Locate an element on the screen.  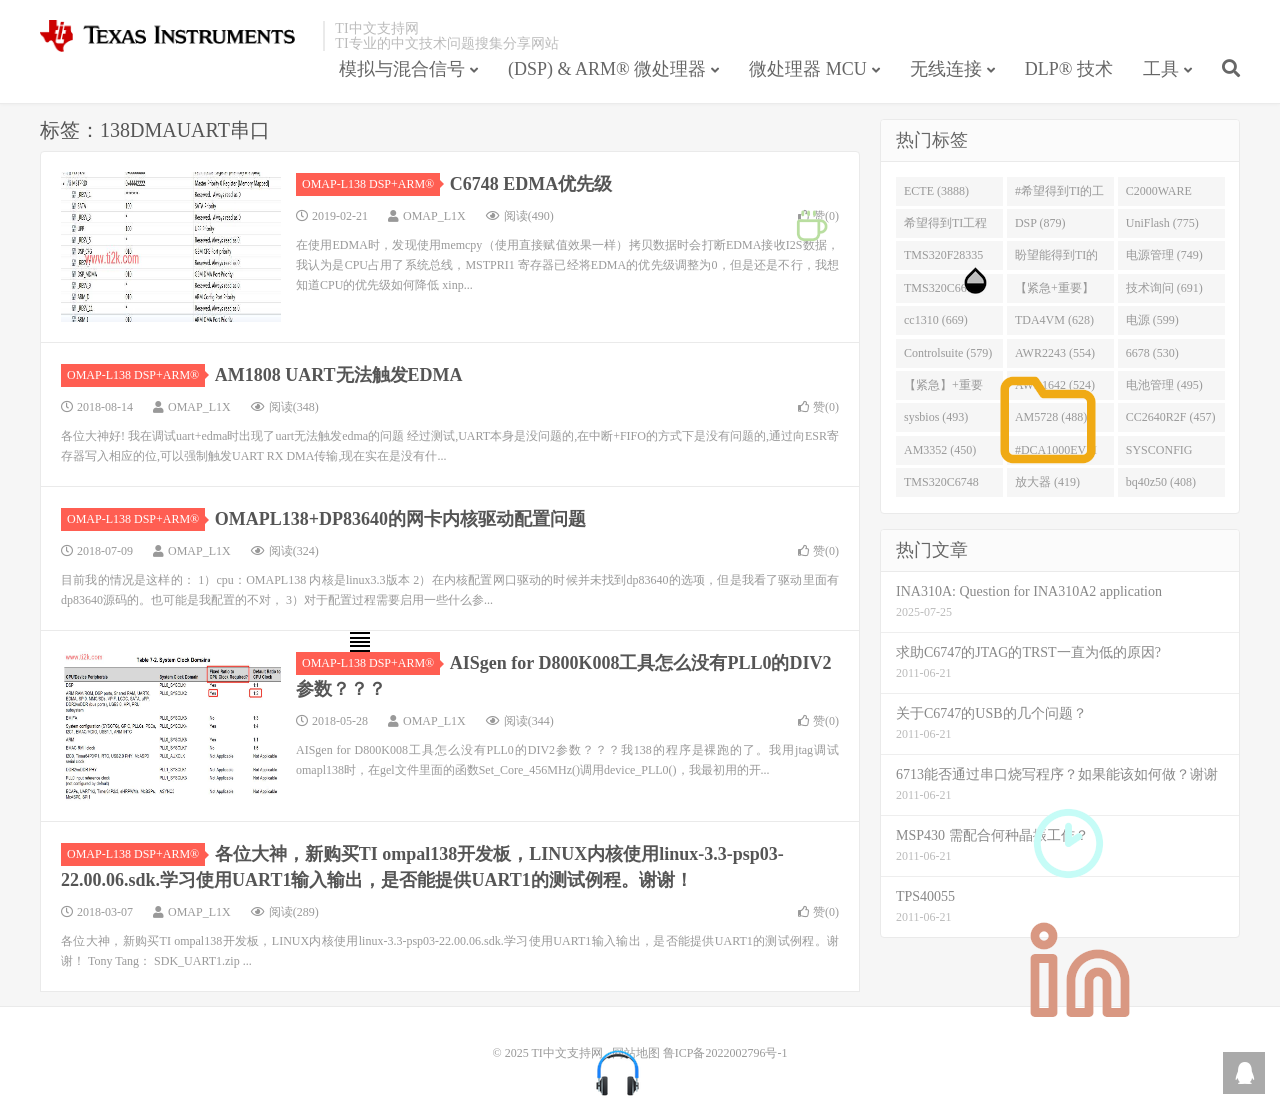
view current time is located at coordinates (1068, 843).